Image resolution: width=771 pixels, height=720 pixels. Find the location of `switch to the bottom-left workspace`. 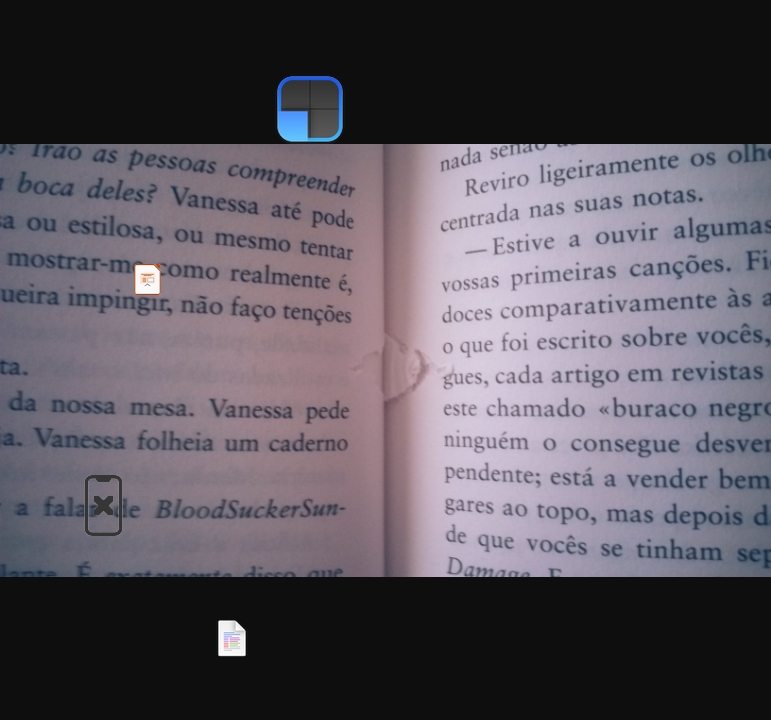

switch to the bottom-left workspace is located at coordinates (310, 109).